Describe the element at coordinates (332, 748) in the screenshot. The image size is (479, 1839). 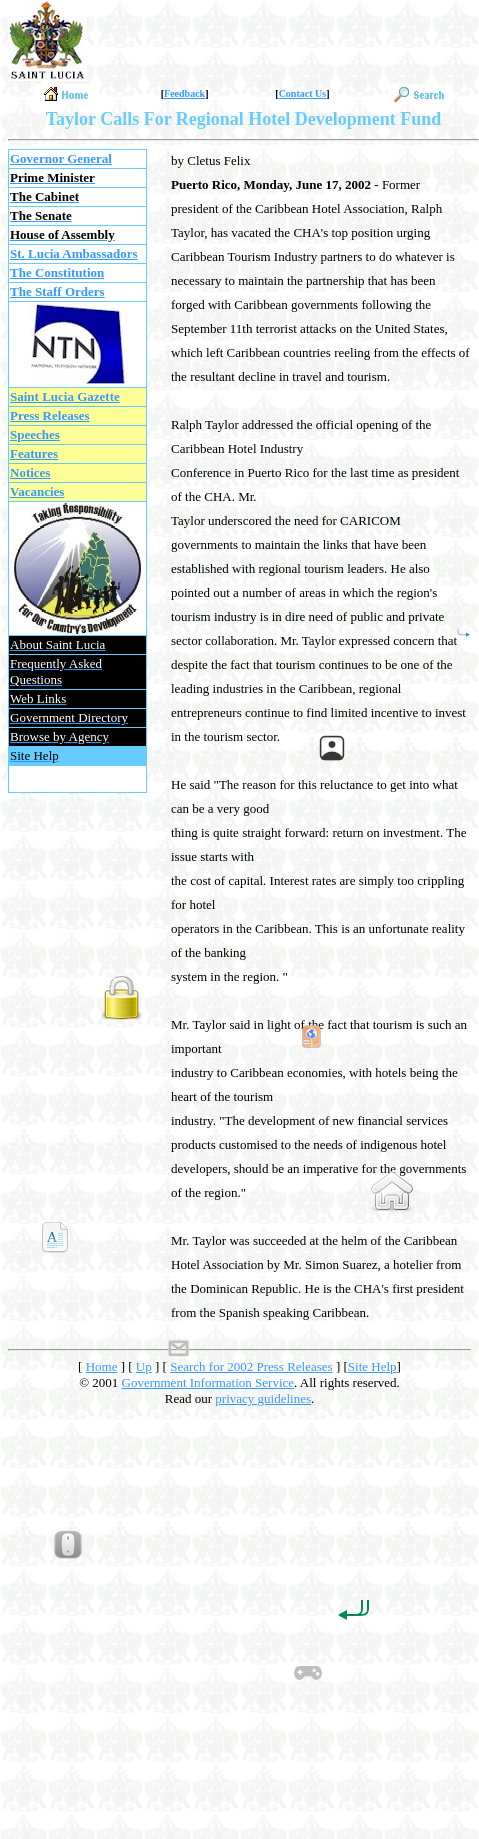
I see `configure login screen settings` at that location.